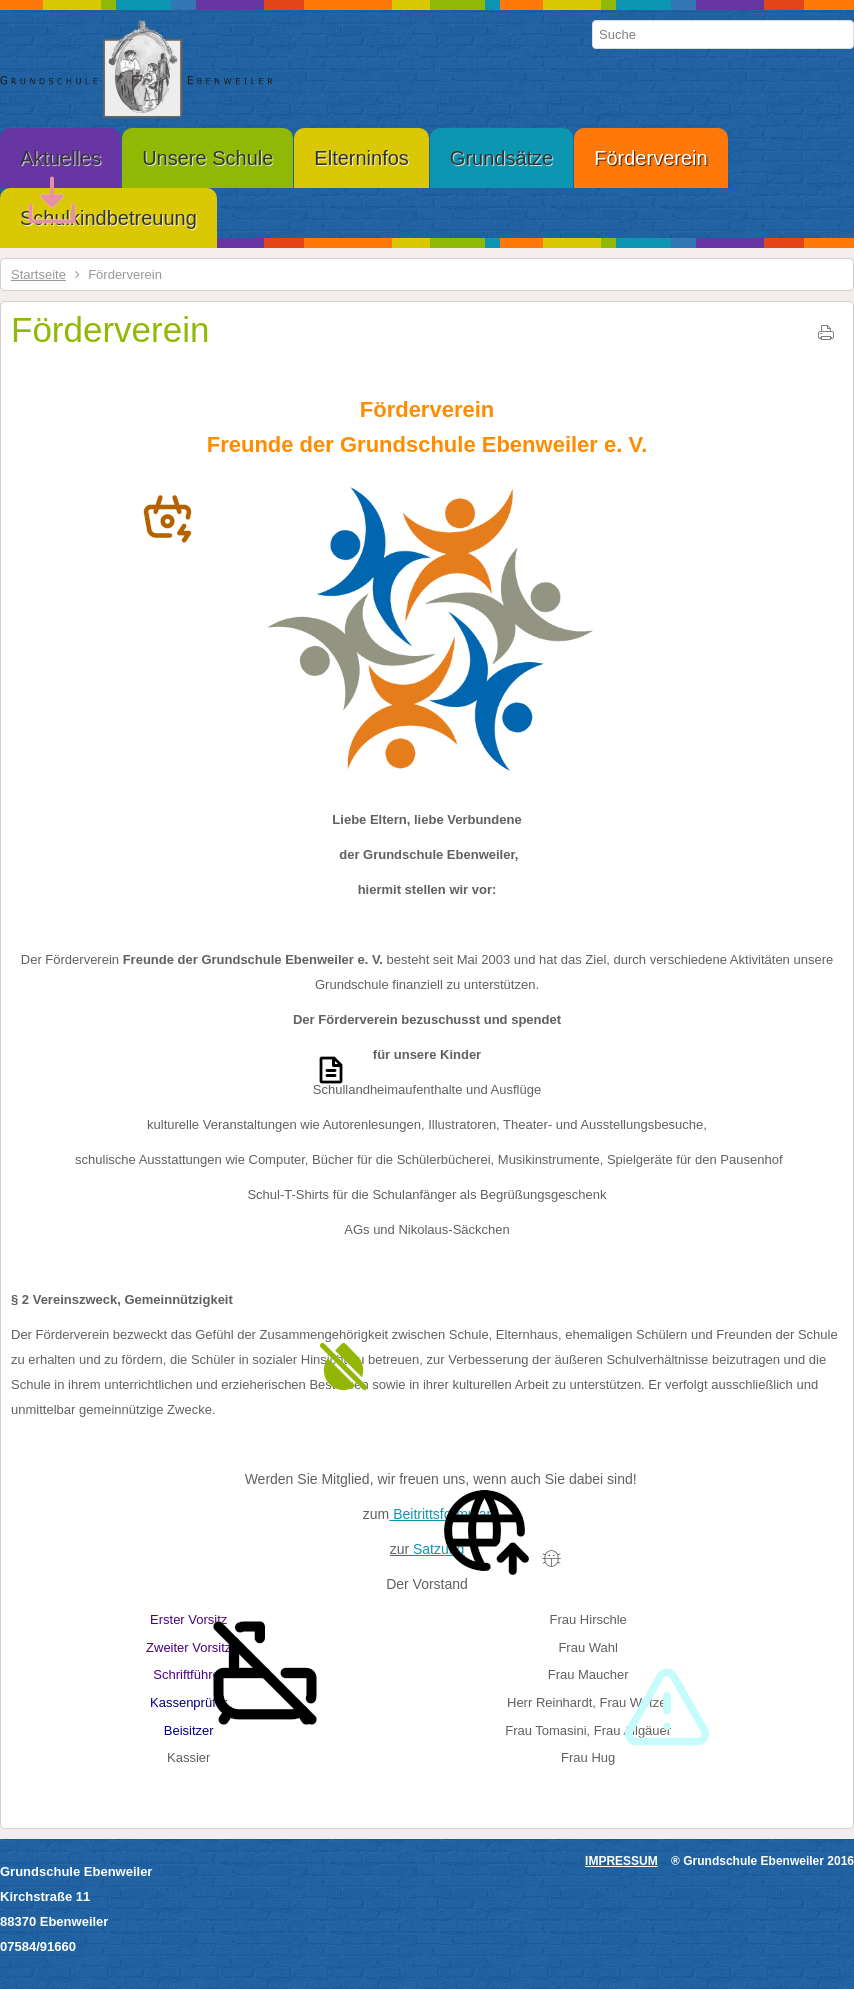 The height and width of the screenshot is (1989, 854). What do you see at coordinates (484, 1530) in the screenshot?
I see `upload to the web or cloud` at bounding box center [484, 1530].